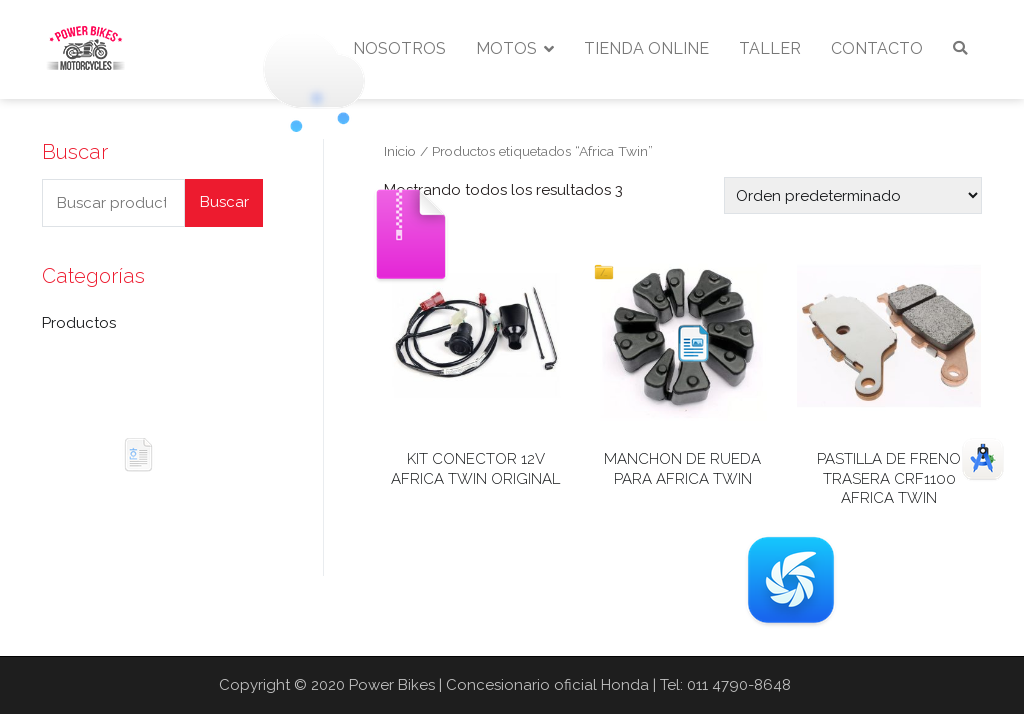 This screenshot has width=1024, height=720. What do you see at coordinates (138, 454) in the screenshot?
I see `hancom hangul word processor document file` at bounding box center [138, 454].